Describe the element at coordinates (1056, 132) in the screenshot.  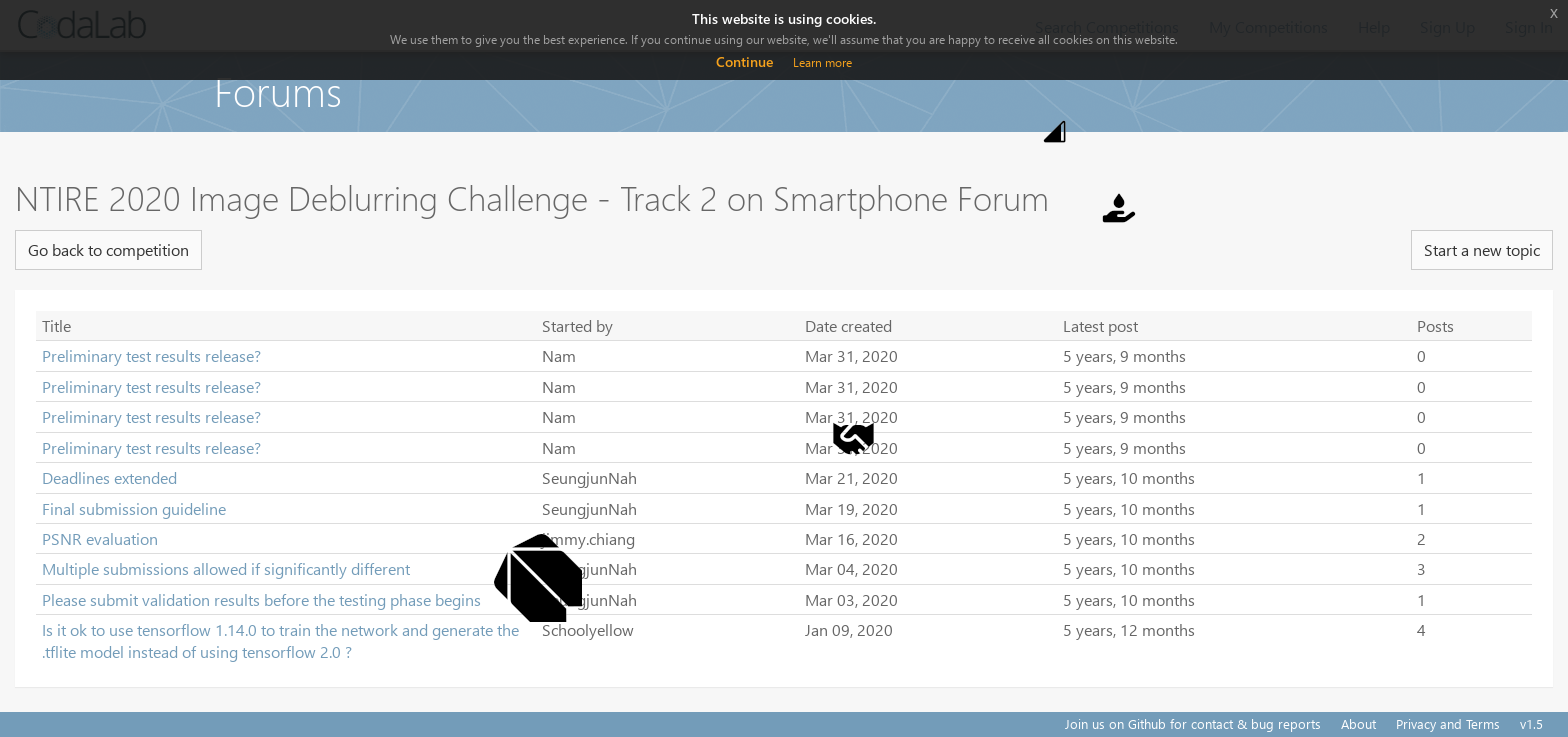
I see `indicates strong cellular network signal` at that location.